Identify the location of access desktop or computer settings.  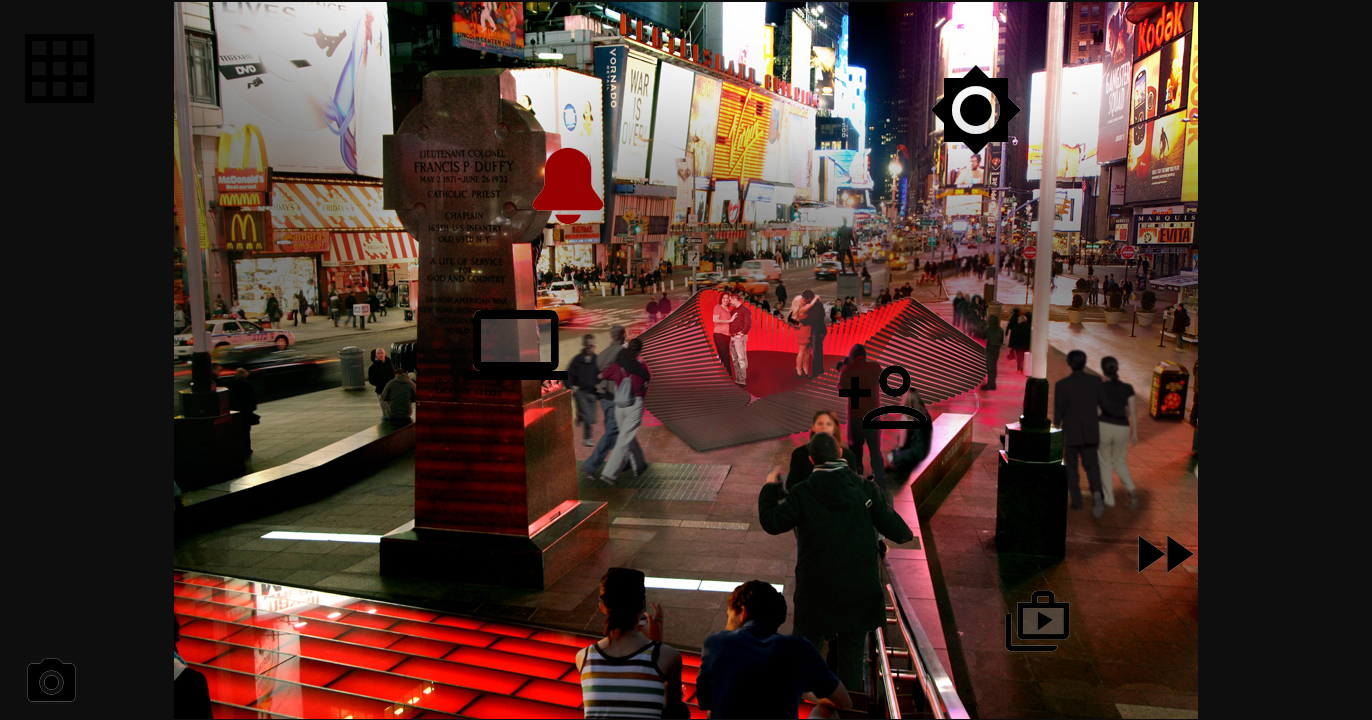
(516, 345).